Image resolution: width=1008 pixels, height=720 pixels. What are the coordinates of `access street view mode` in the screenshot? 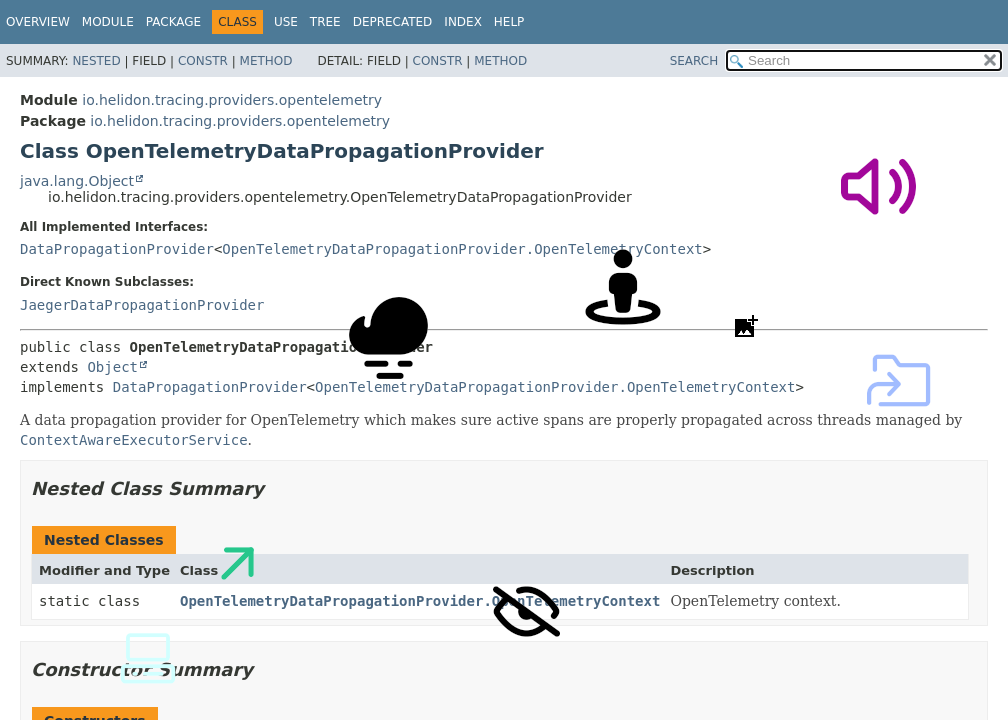 It's located at (623, 287).